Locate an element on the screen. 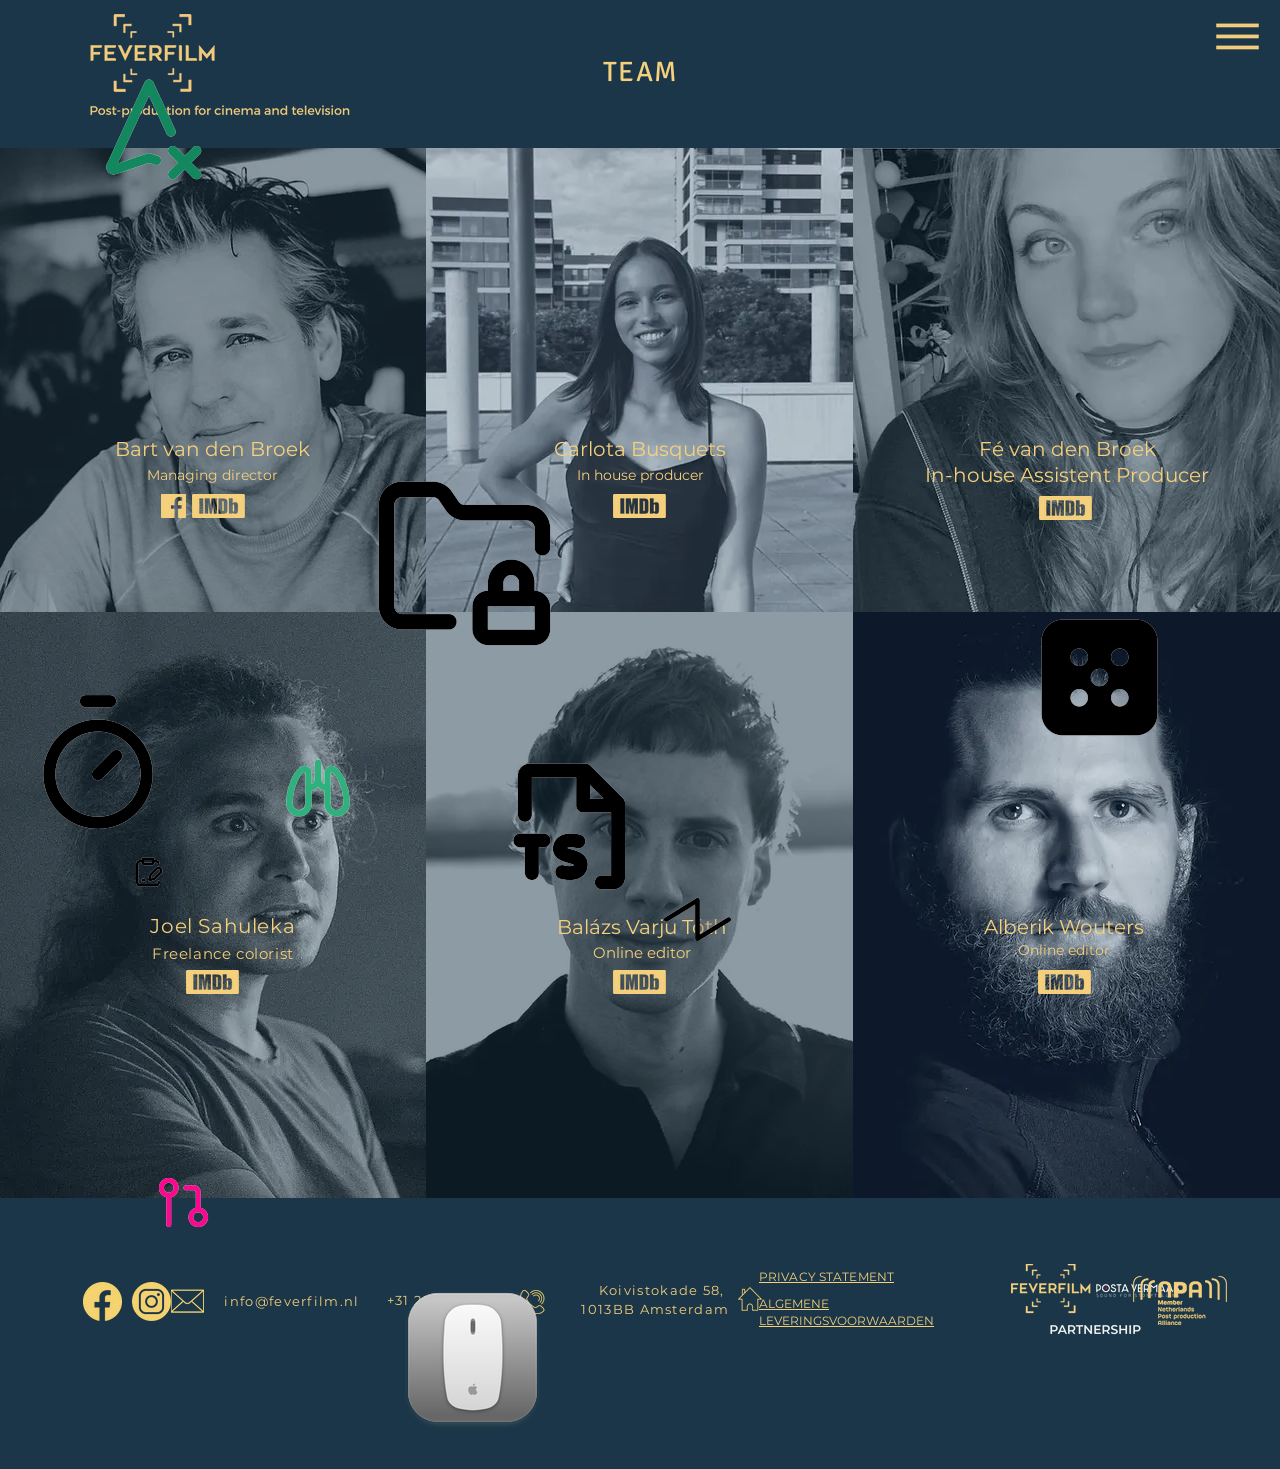  configure mouse settings is located at coordinates (472, 1357).